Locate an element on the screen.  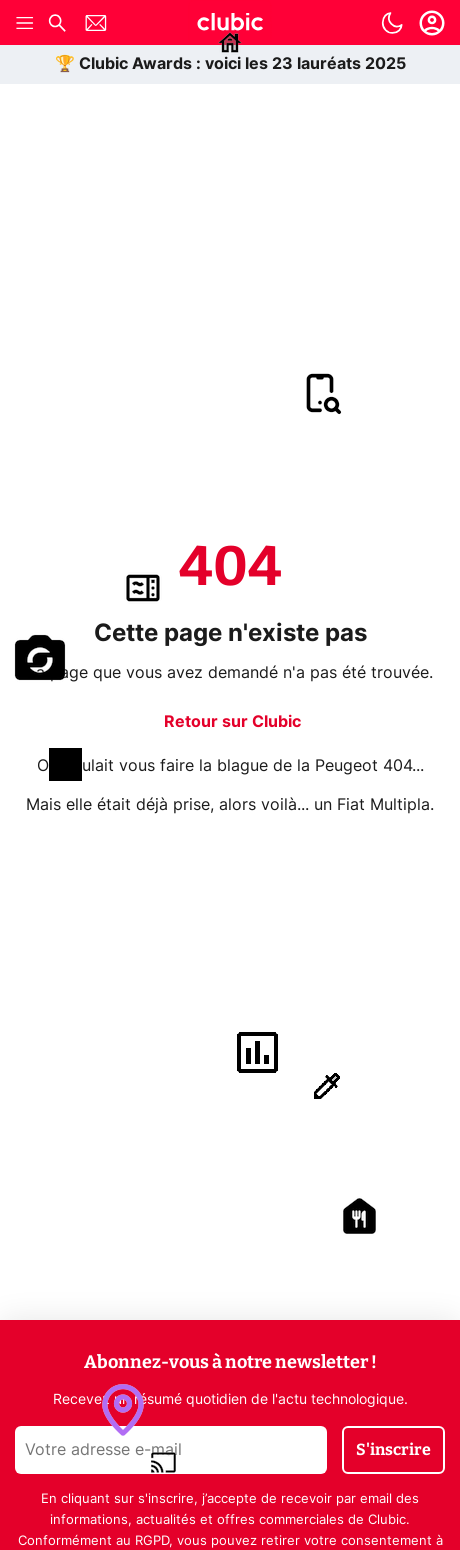
stop media playback is located at coordinates (65, 764).